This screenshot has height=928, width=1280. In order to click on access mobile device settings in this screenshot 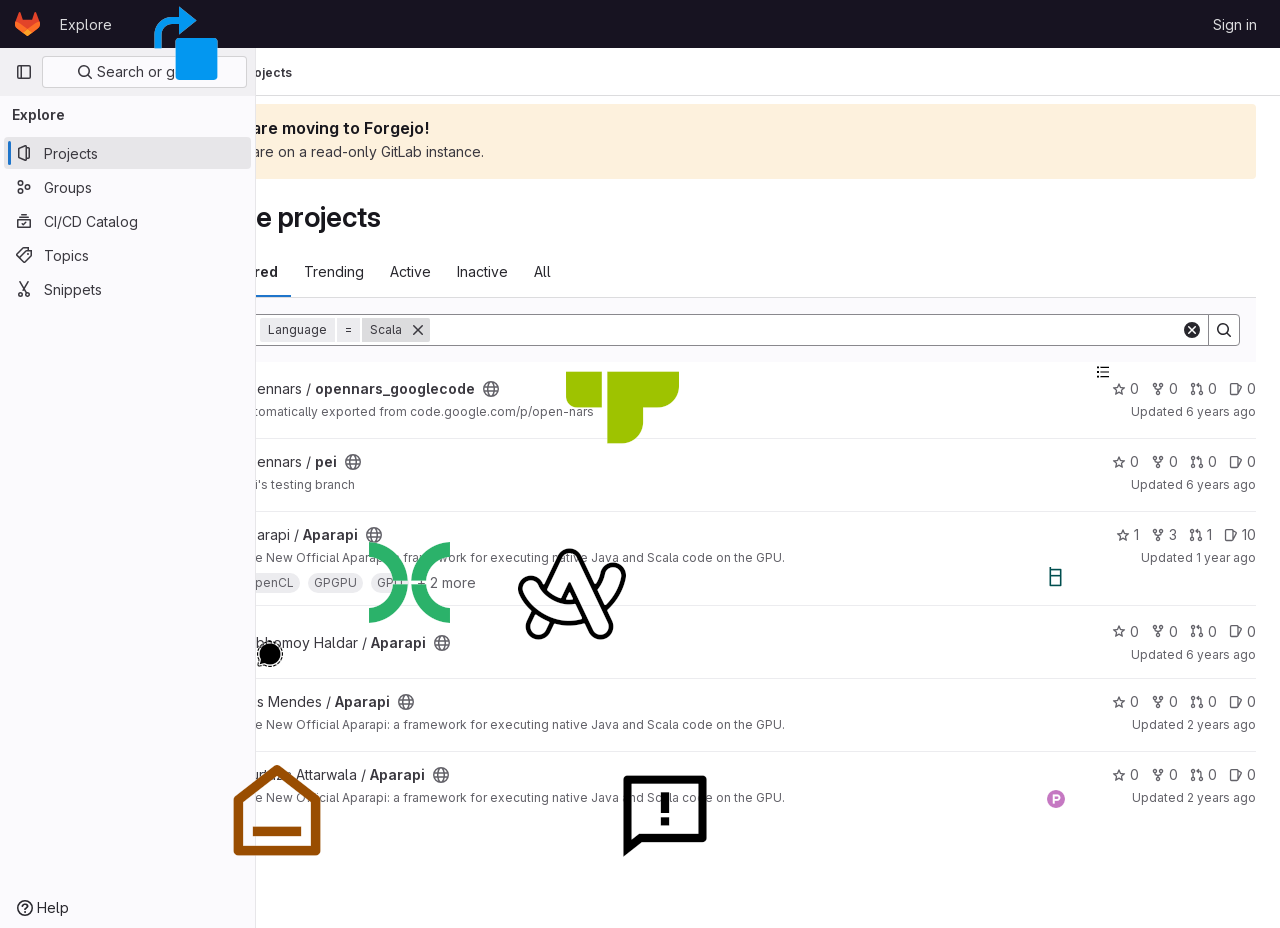, I will do `click(1055, 577)`.